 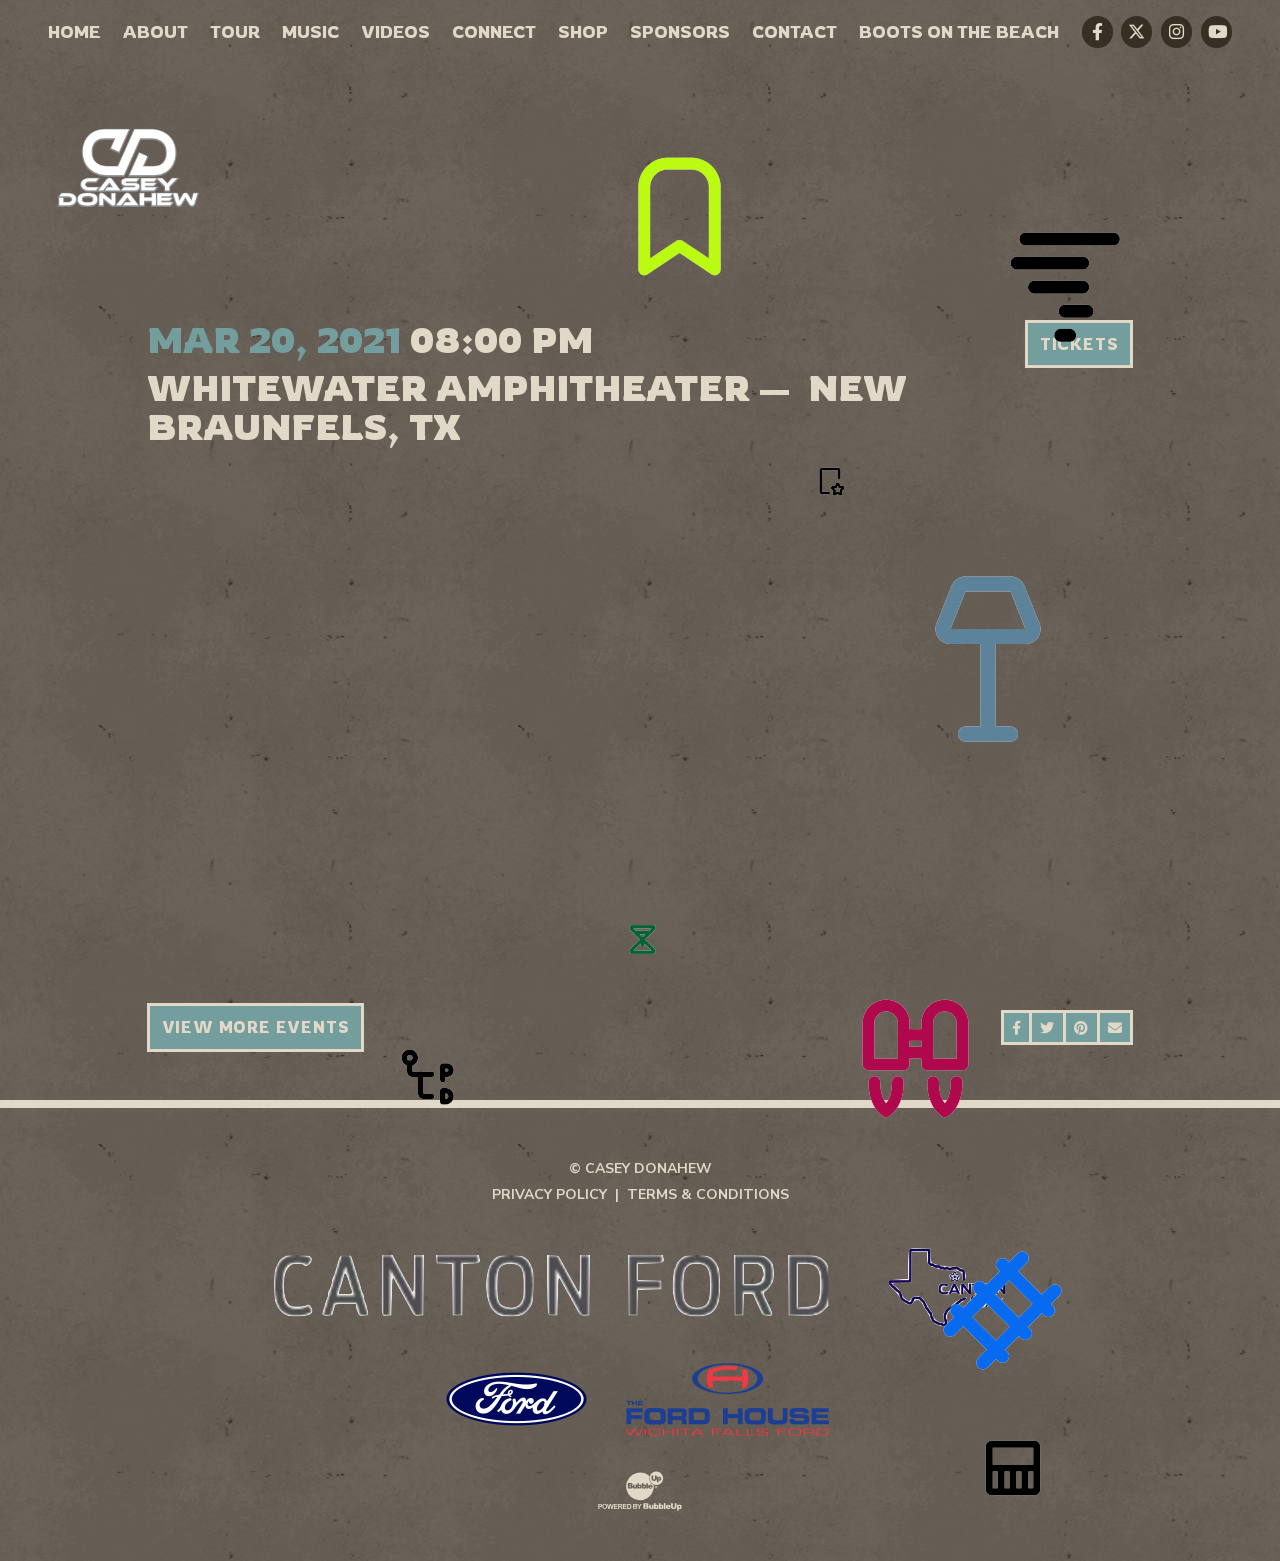 I want to click on indicates severe weather alert or tornado warning, so click(x=1063, y=285).